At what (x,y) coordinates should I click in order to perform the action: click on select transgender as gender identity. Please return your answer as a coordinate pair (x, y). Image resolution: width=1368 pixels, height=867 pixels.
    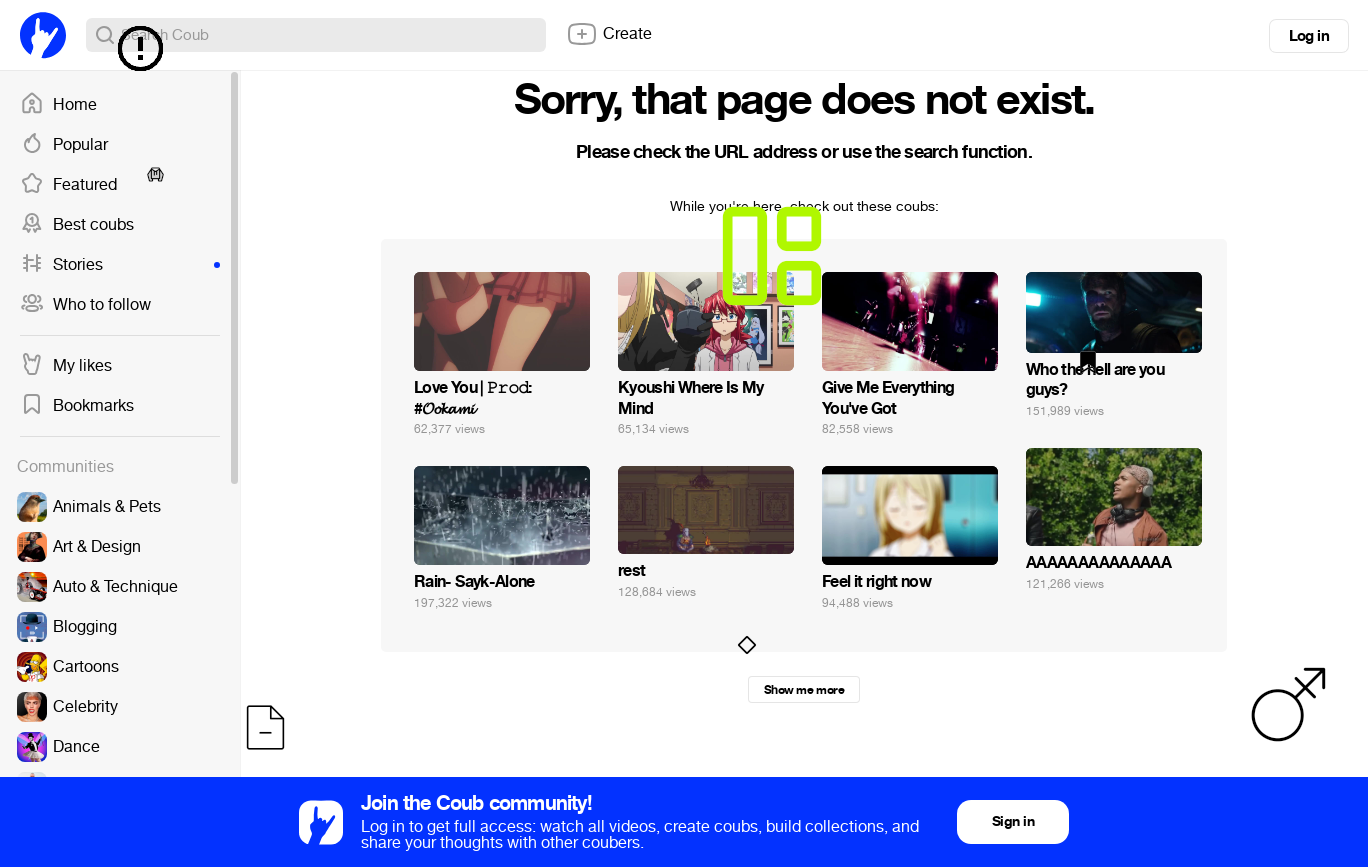
    Looking at the image, I should click on (1290, 703).